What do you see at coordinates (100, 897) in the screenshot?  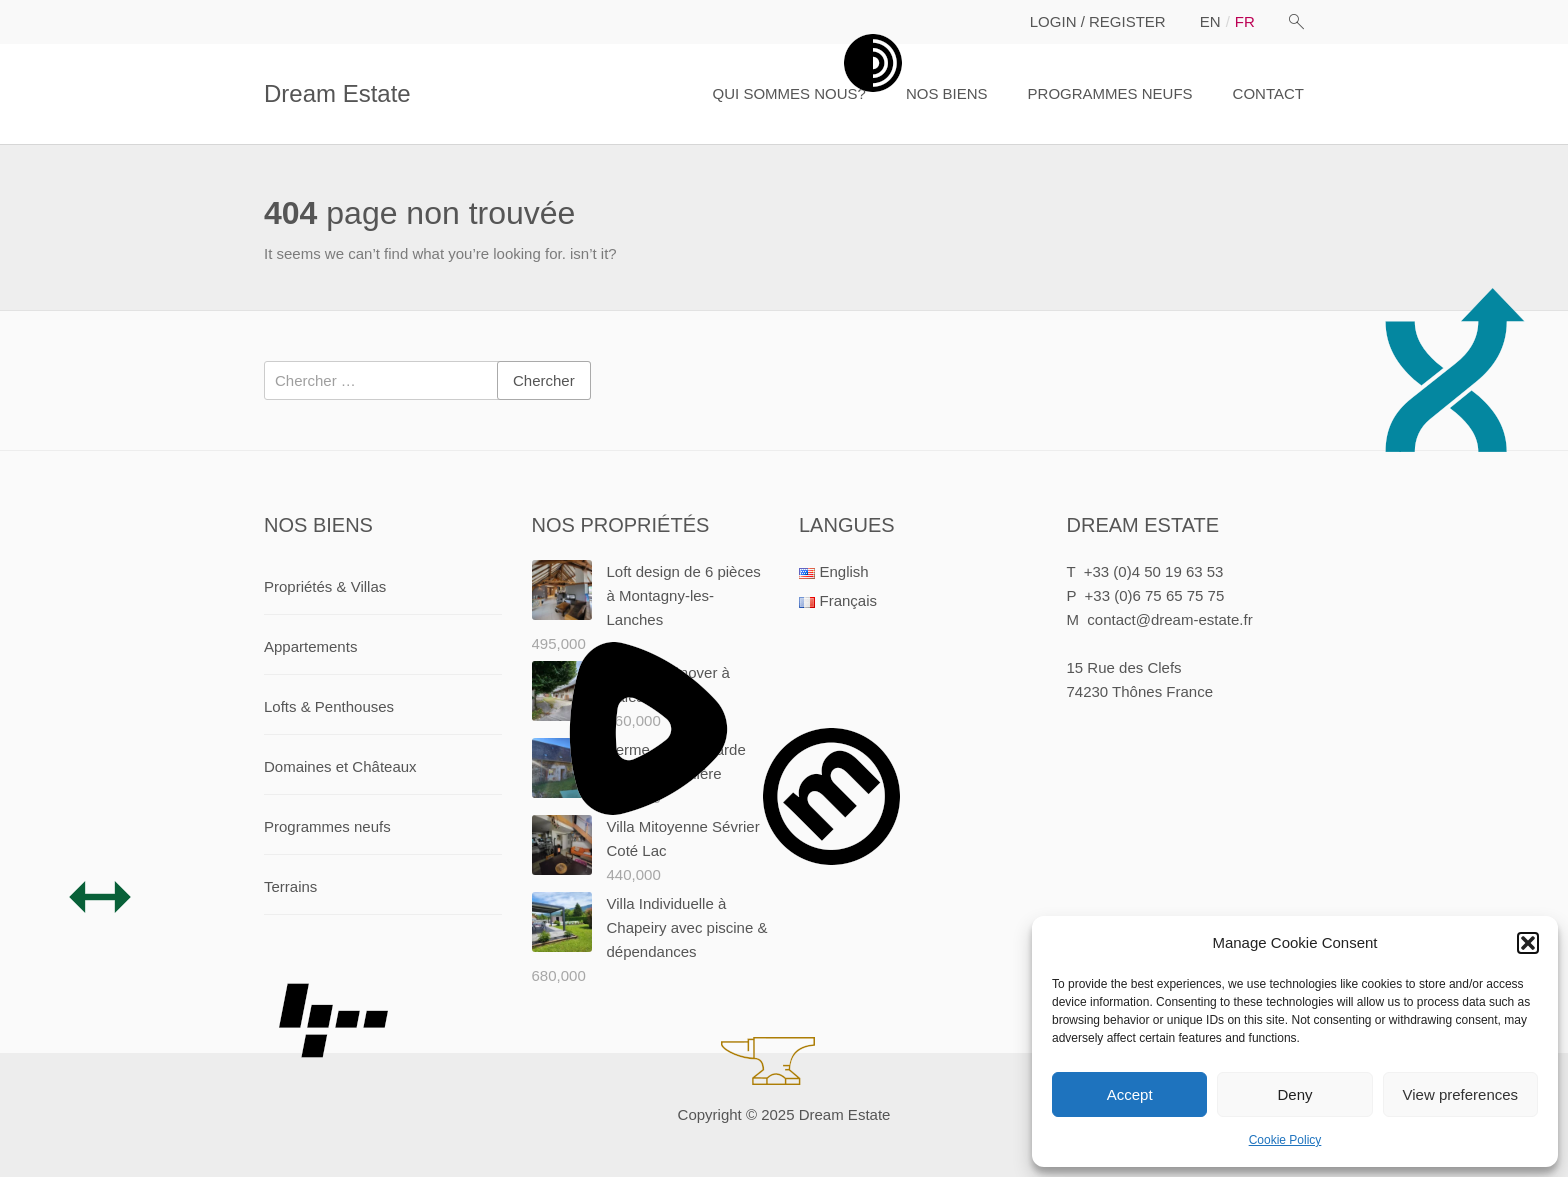 I see `expand content horizontally` at bounding box center [100, 897].